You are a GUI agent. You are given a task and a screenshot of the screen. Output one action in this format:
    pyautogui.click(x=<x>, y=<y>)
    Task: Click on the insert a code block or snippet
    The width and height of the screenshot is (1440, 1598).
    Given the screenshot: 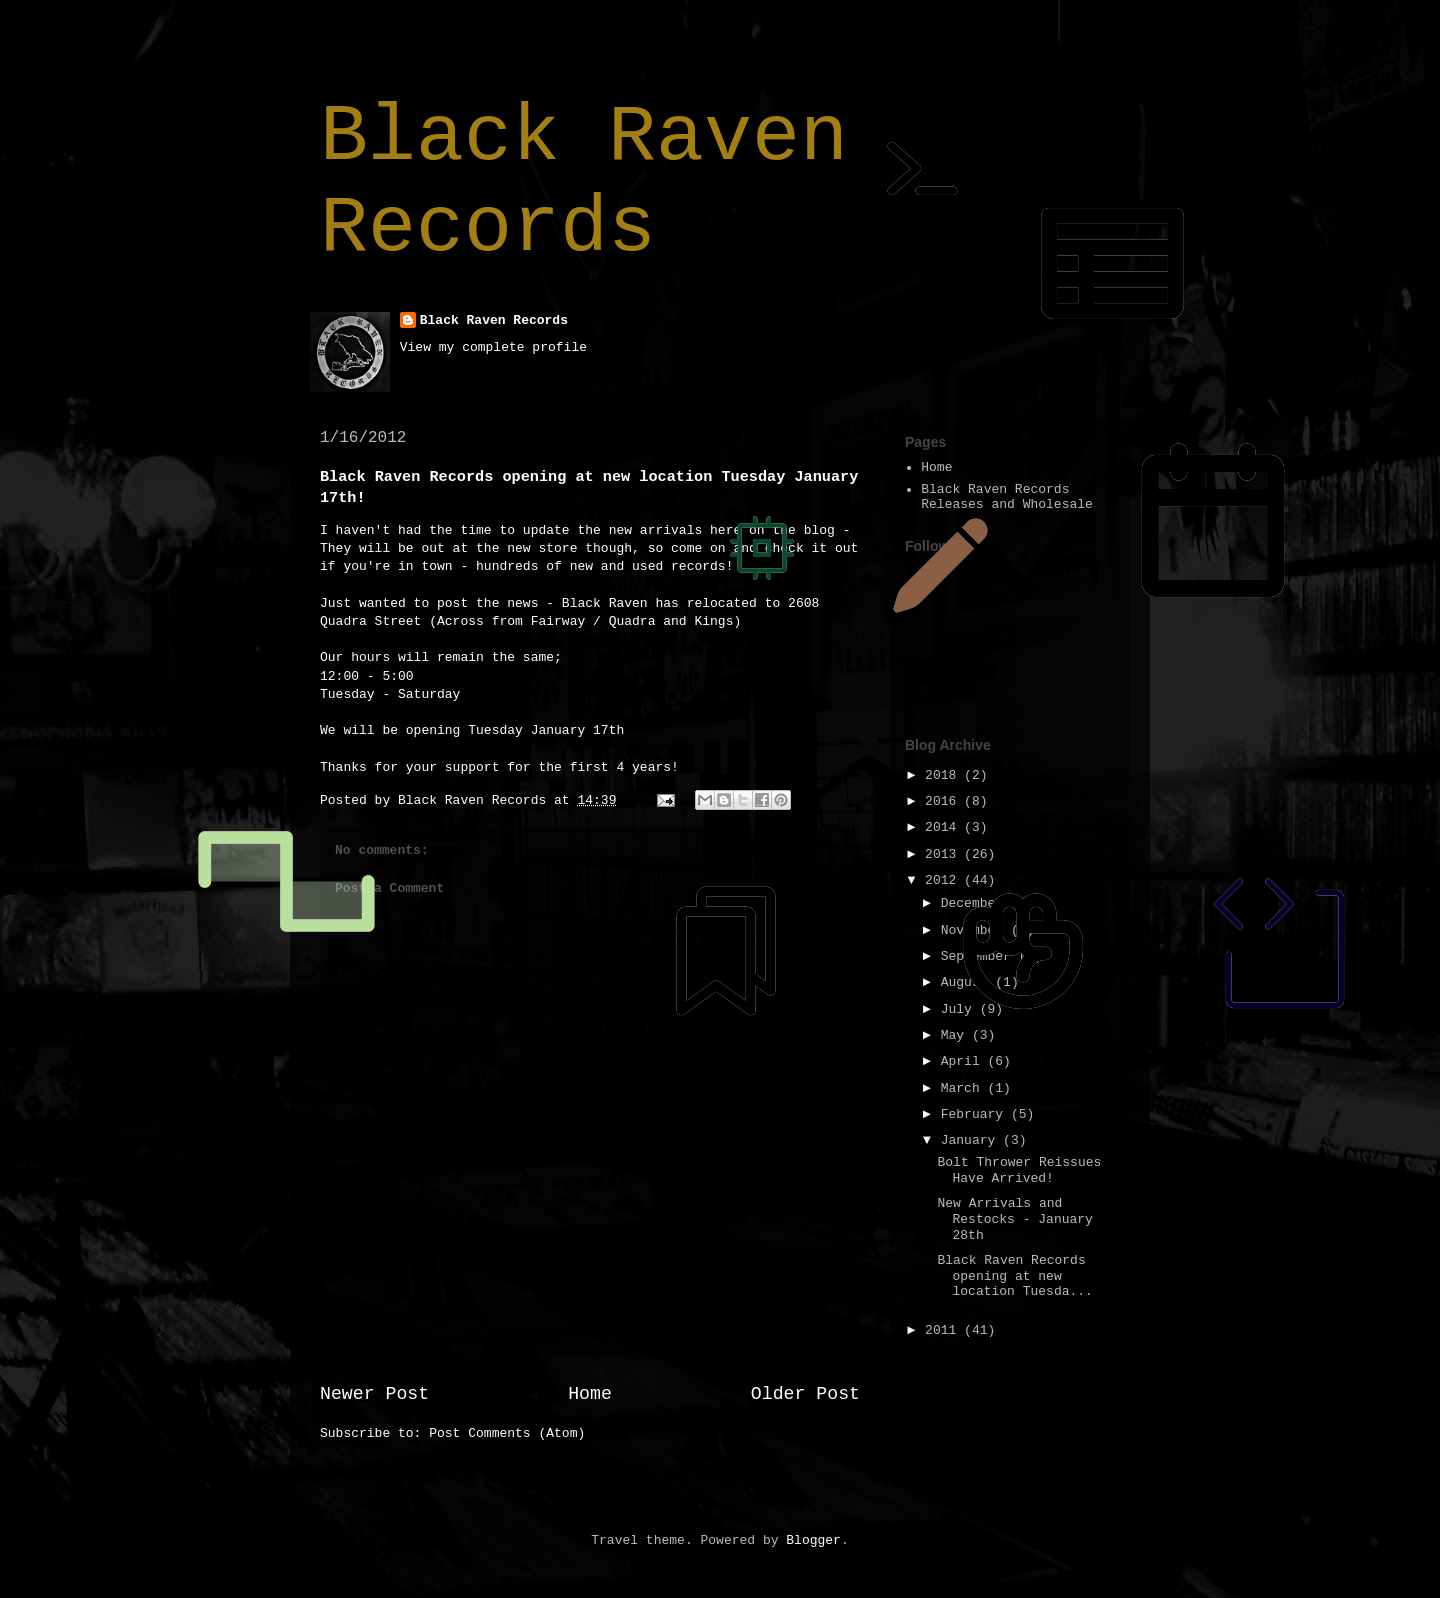 What is the action you would take?
    pyautogui.click(x=1285, y=949)
    